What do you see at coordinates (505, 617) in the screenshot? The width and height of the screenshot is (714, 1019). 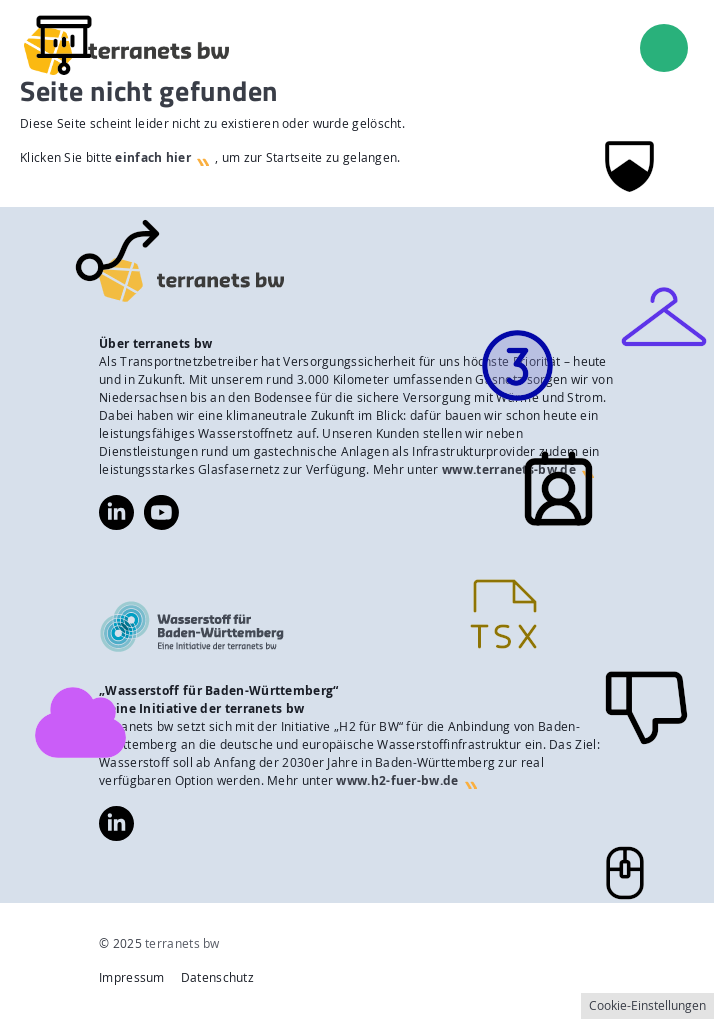 I see `open a typescript react component file` at bounding box center [505, 617].